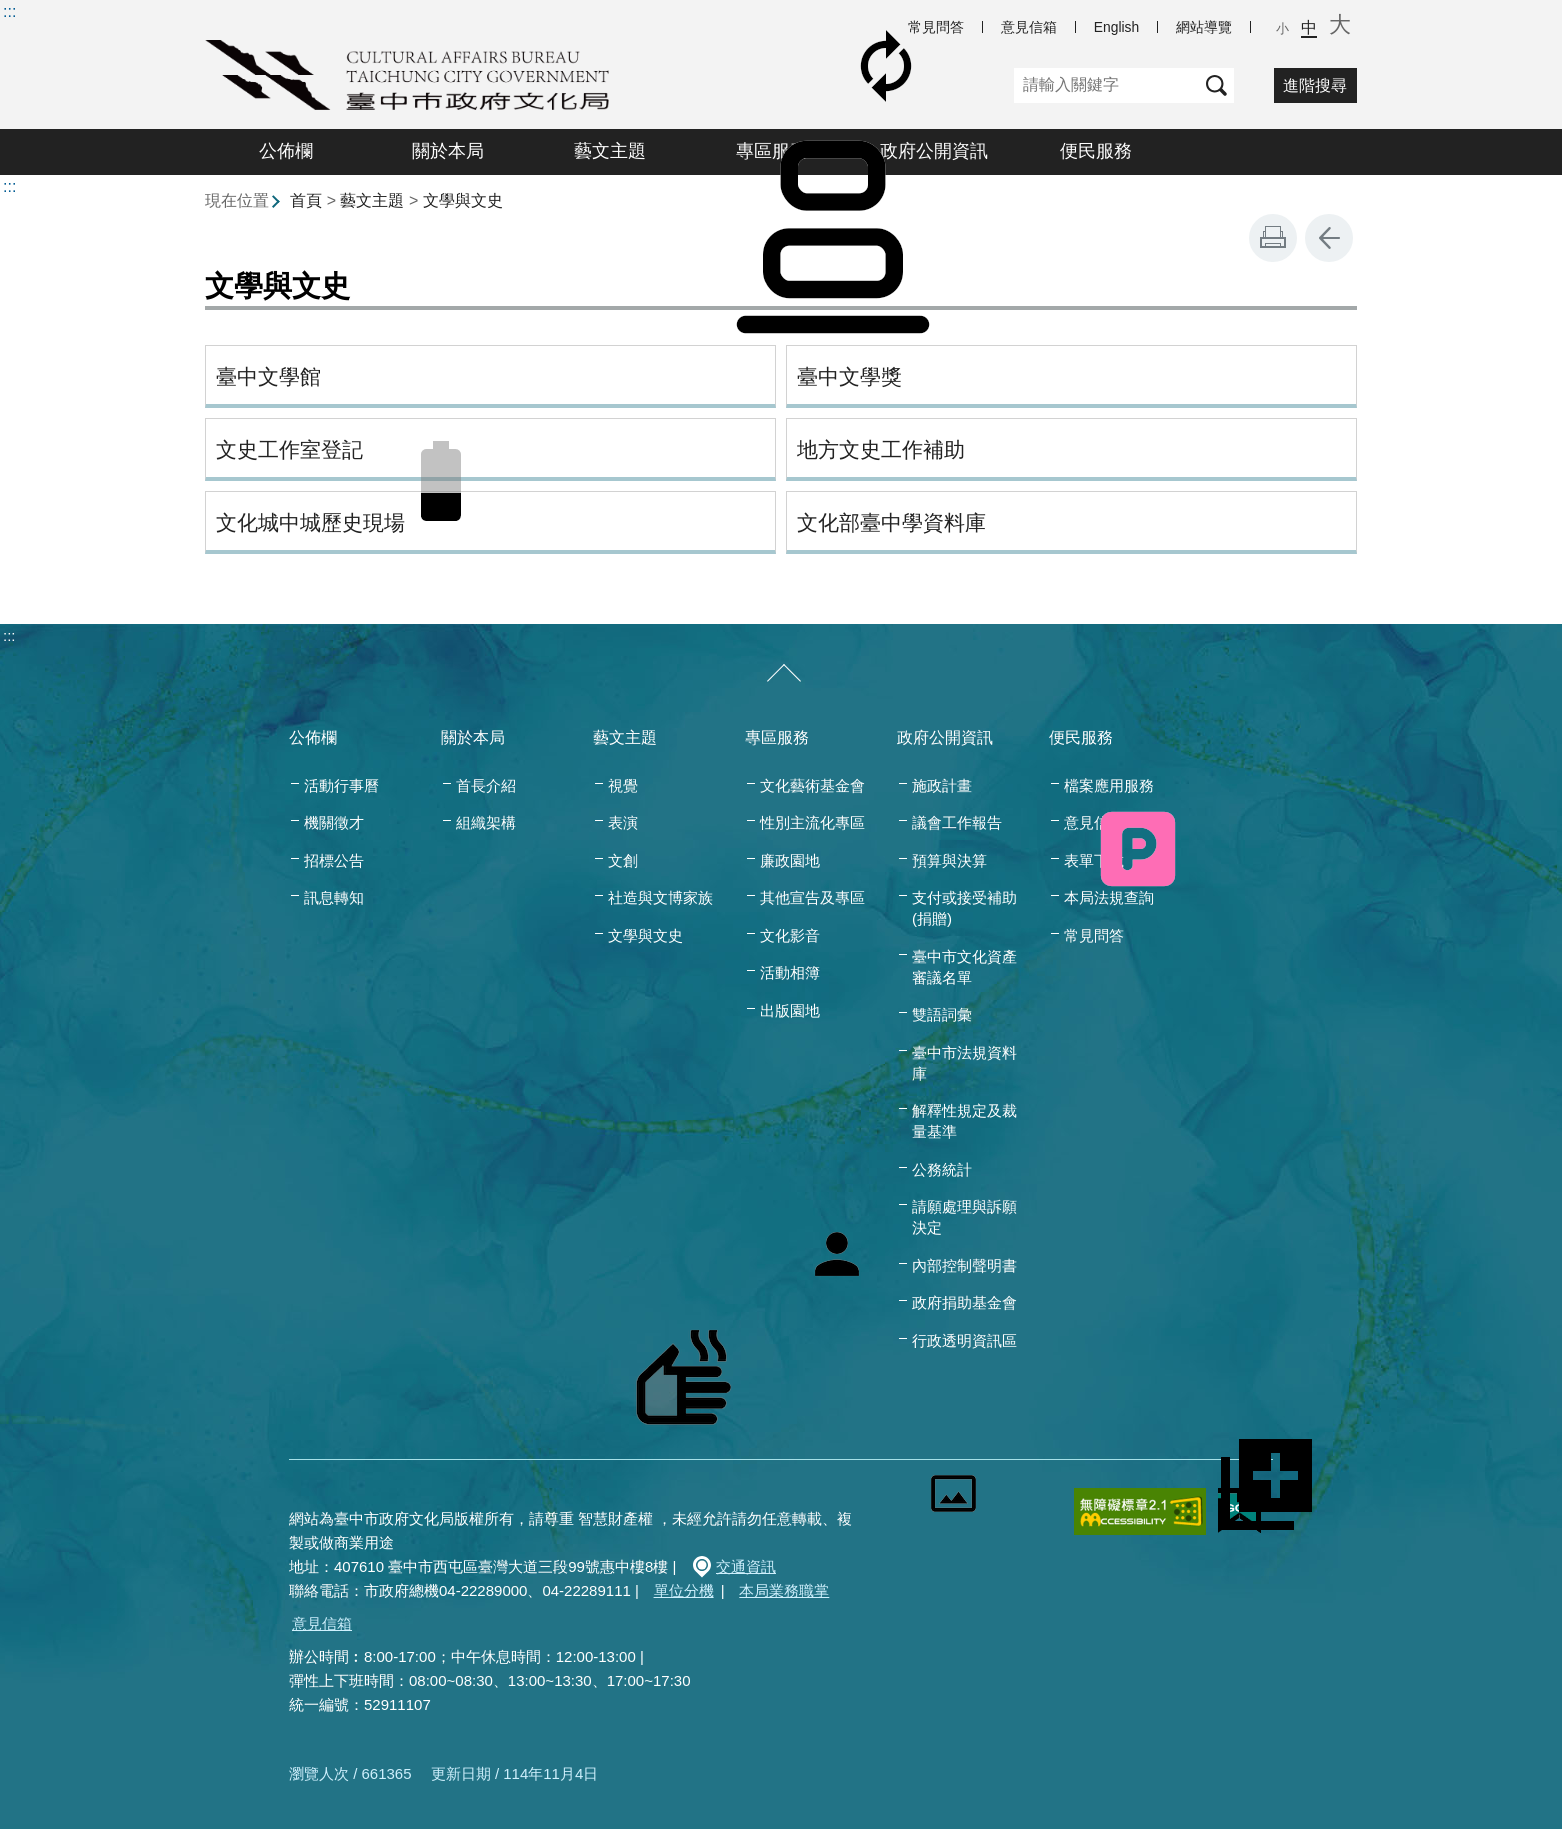  What do you see at coordinates (1266, 1484) in the screenshot?
I see `add to queue` at bounding box center [1266, 1484].